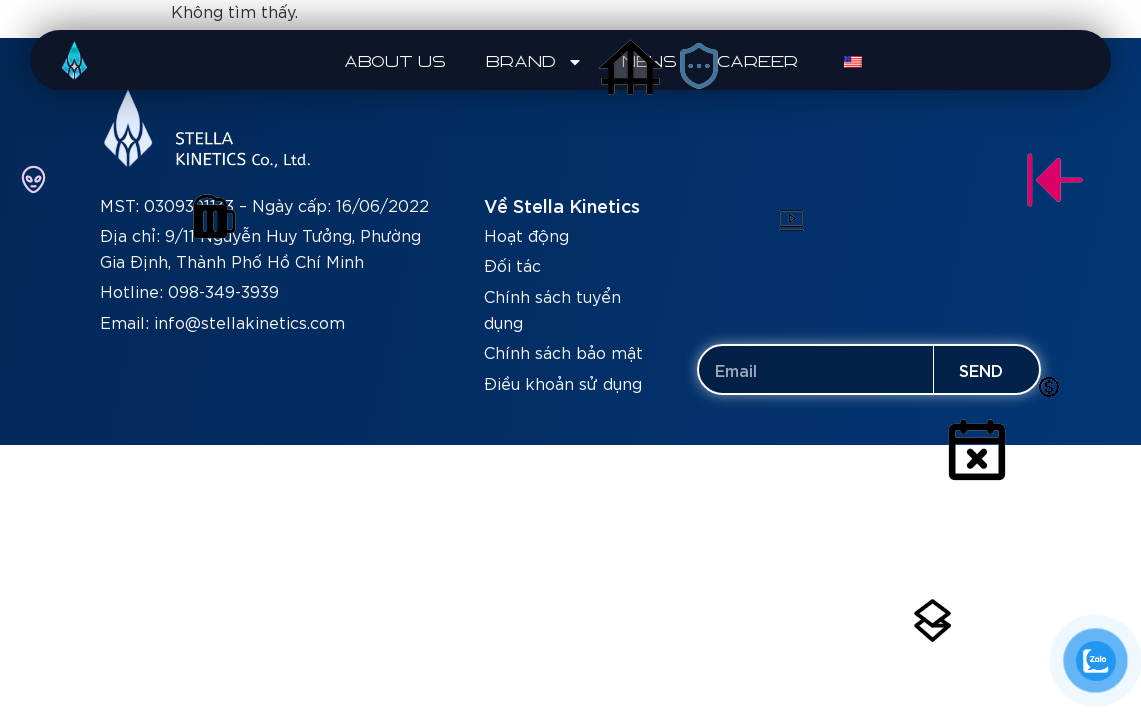 This screenshot has height=720, width=1141. Describe the element at coordinates (1054, 180) in the screenshot. I see `navigate to the beginning or first item` at that location.